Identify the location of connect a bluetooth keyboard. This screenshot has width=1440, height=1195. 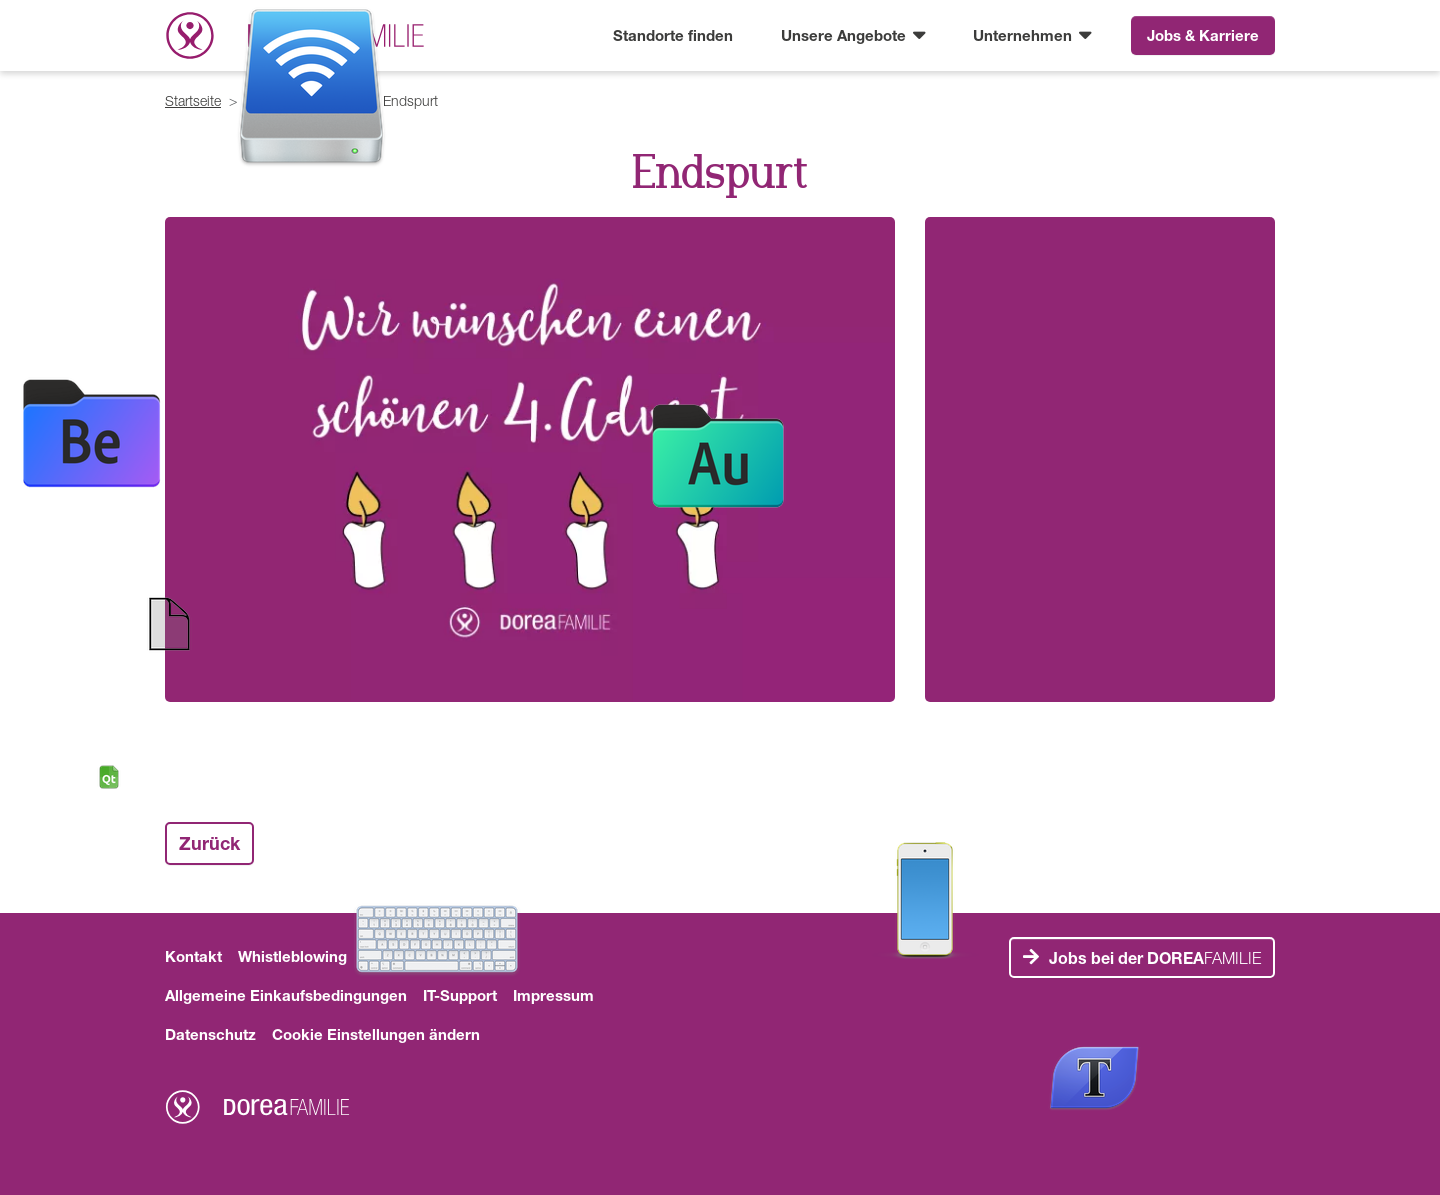
(437, 939).